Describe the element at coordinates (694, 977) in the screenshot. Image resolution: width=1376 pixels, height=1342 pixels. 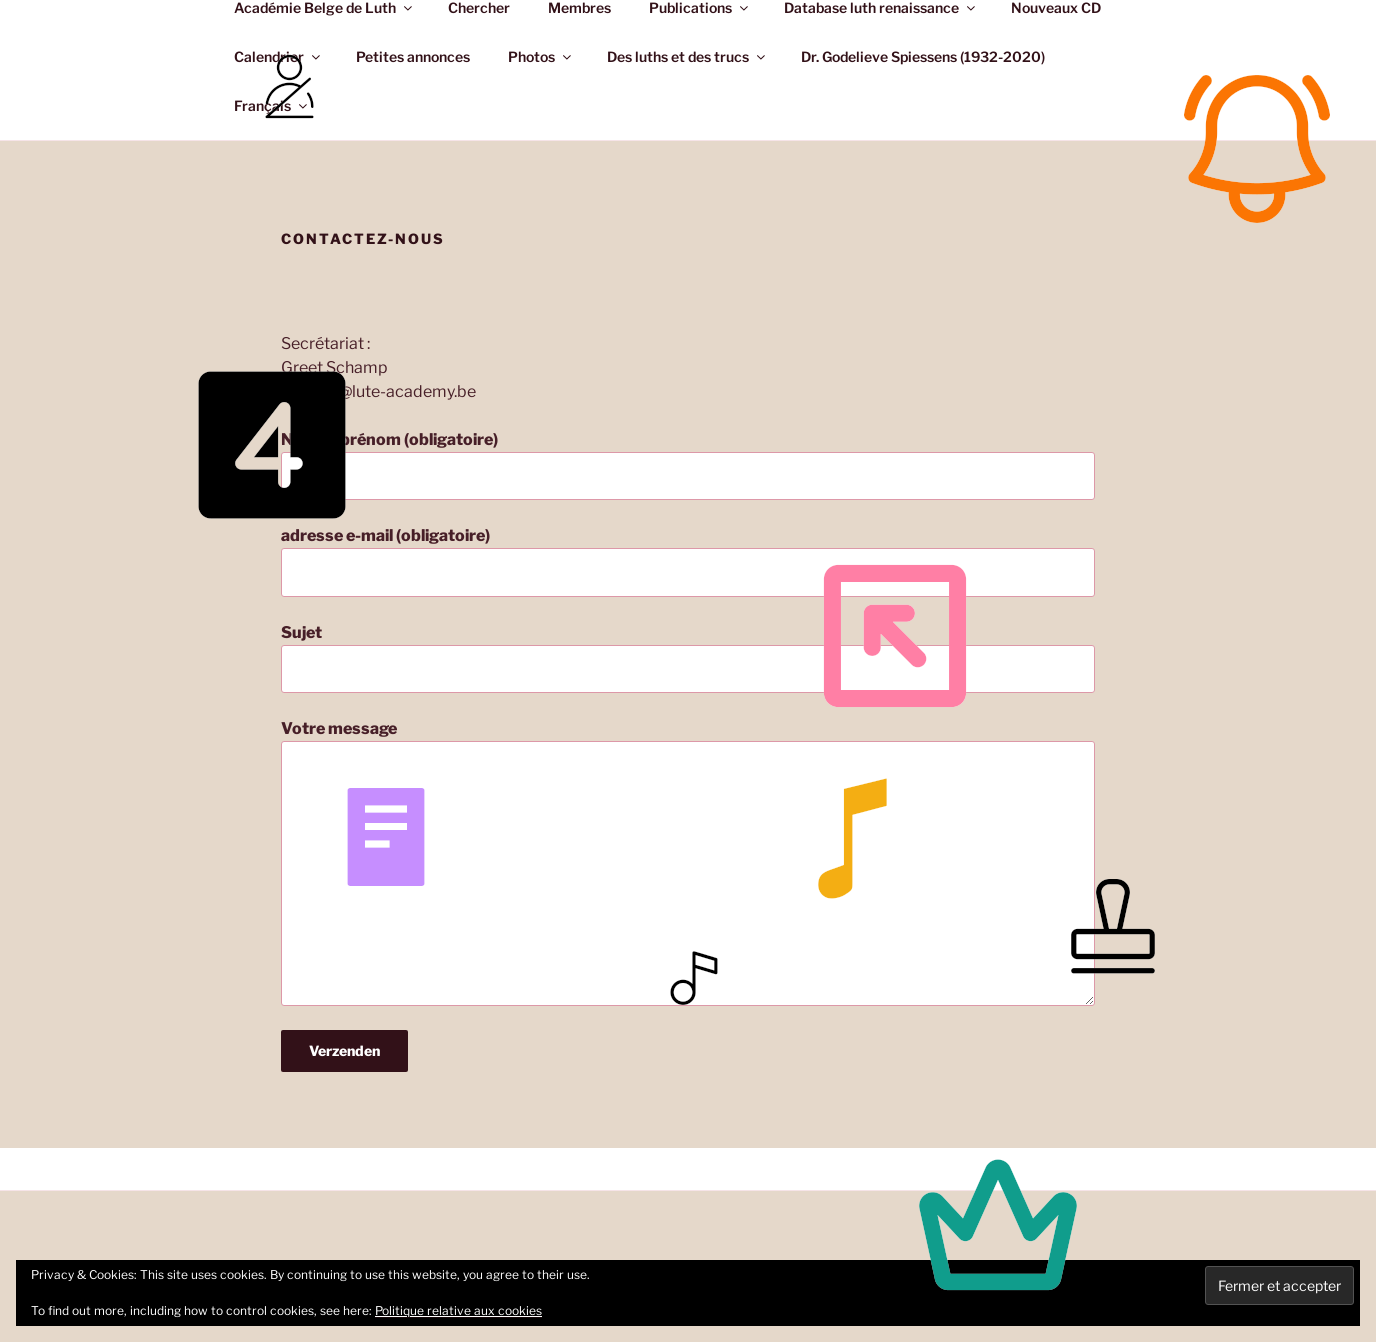
I see `access music or audio player` at that location.